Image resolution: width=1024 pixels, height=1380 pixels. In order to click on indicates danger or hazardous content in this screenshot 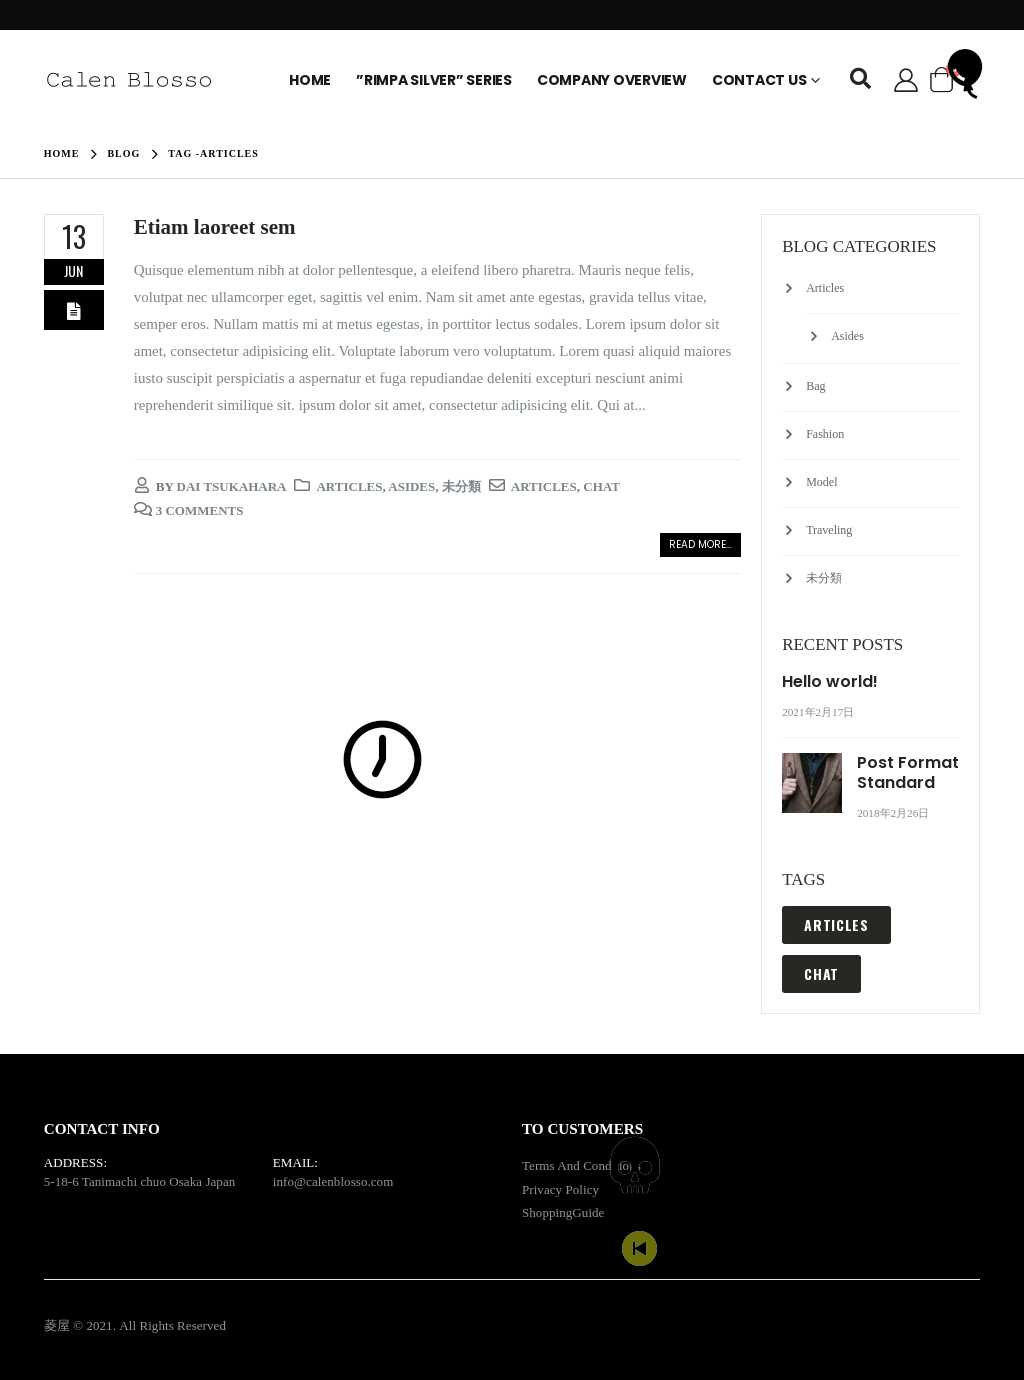, I will do `click(635, 1165)`.